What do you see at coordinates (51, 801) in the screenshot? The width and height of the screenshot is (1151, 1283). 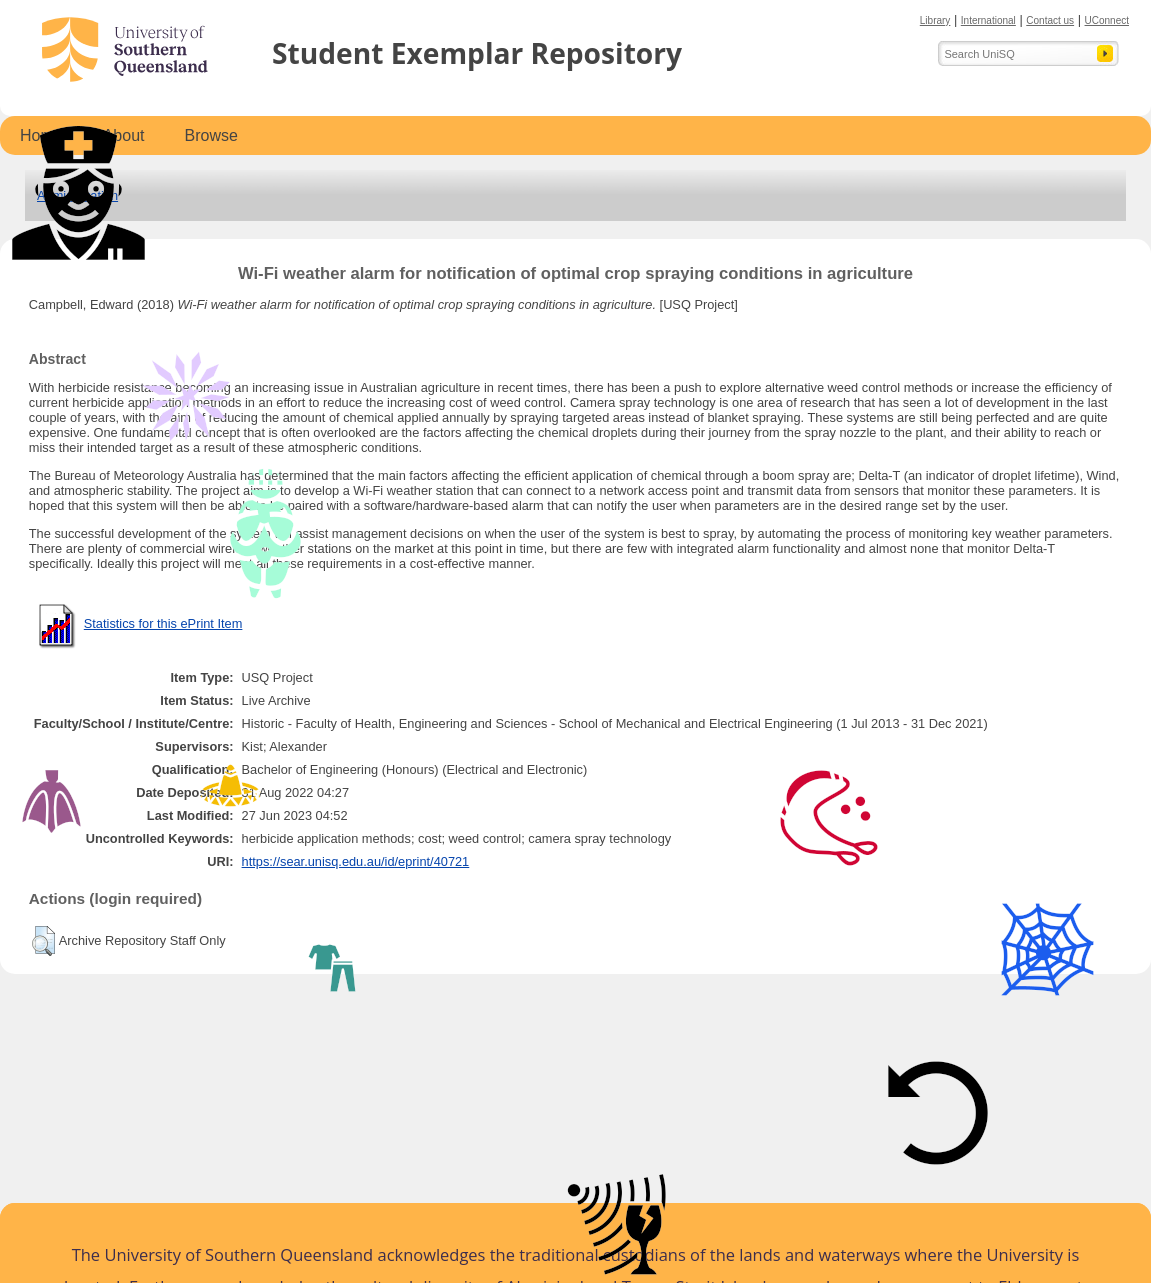 I see `indicates duck or waterfowl-related content in a game` at bounding box center [51, 801].